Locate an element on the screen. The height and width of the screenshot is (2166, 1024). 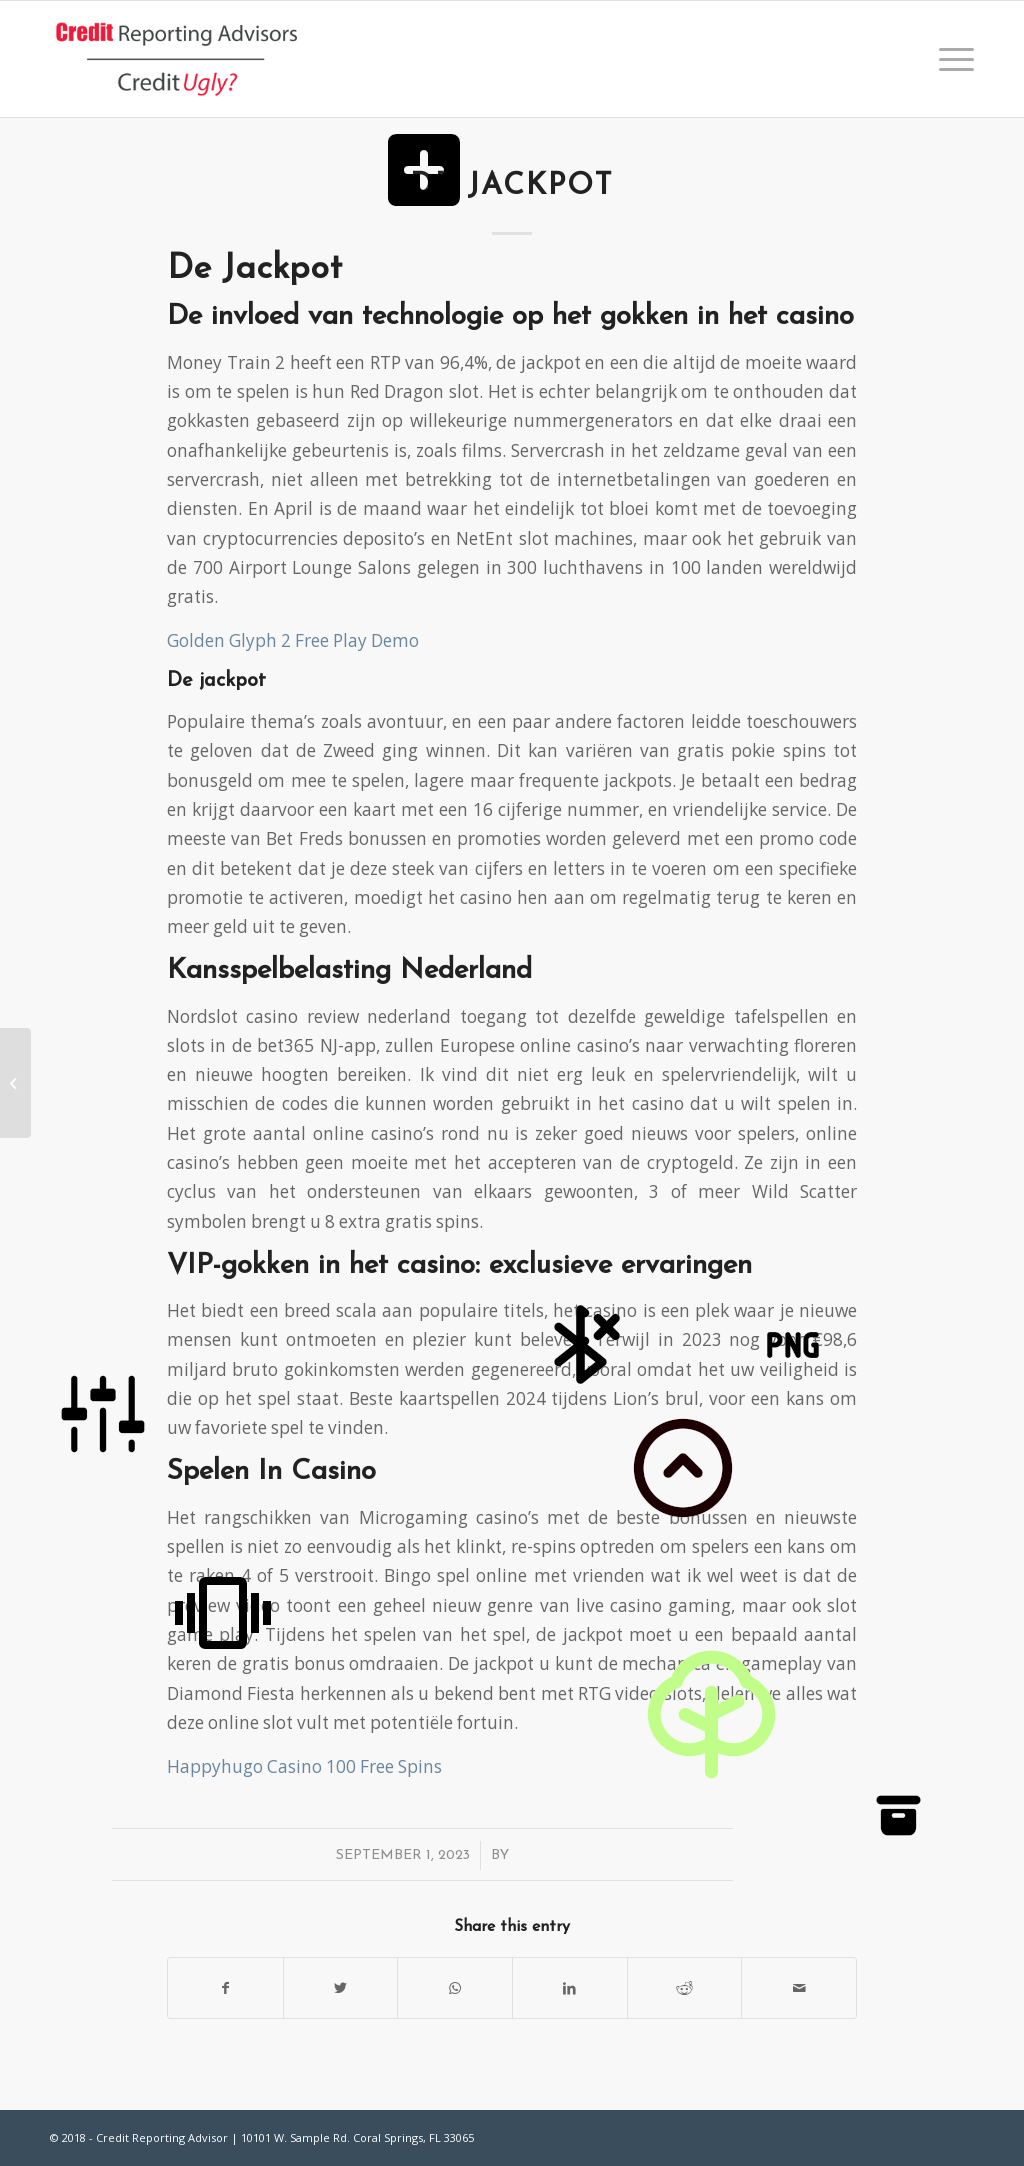
scroll to top of page is located at coordinates (683, 1468).